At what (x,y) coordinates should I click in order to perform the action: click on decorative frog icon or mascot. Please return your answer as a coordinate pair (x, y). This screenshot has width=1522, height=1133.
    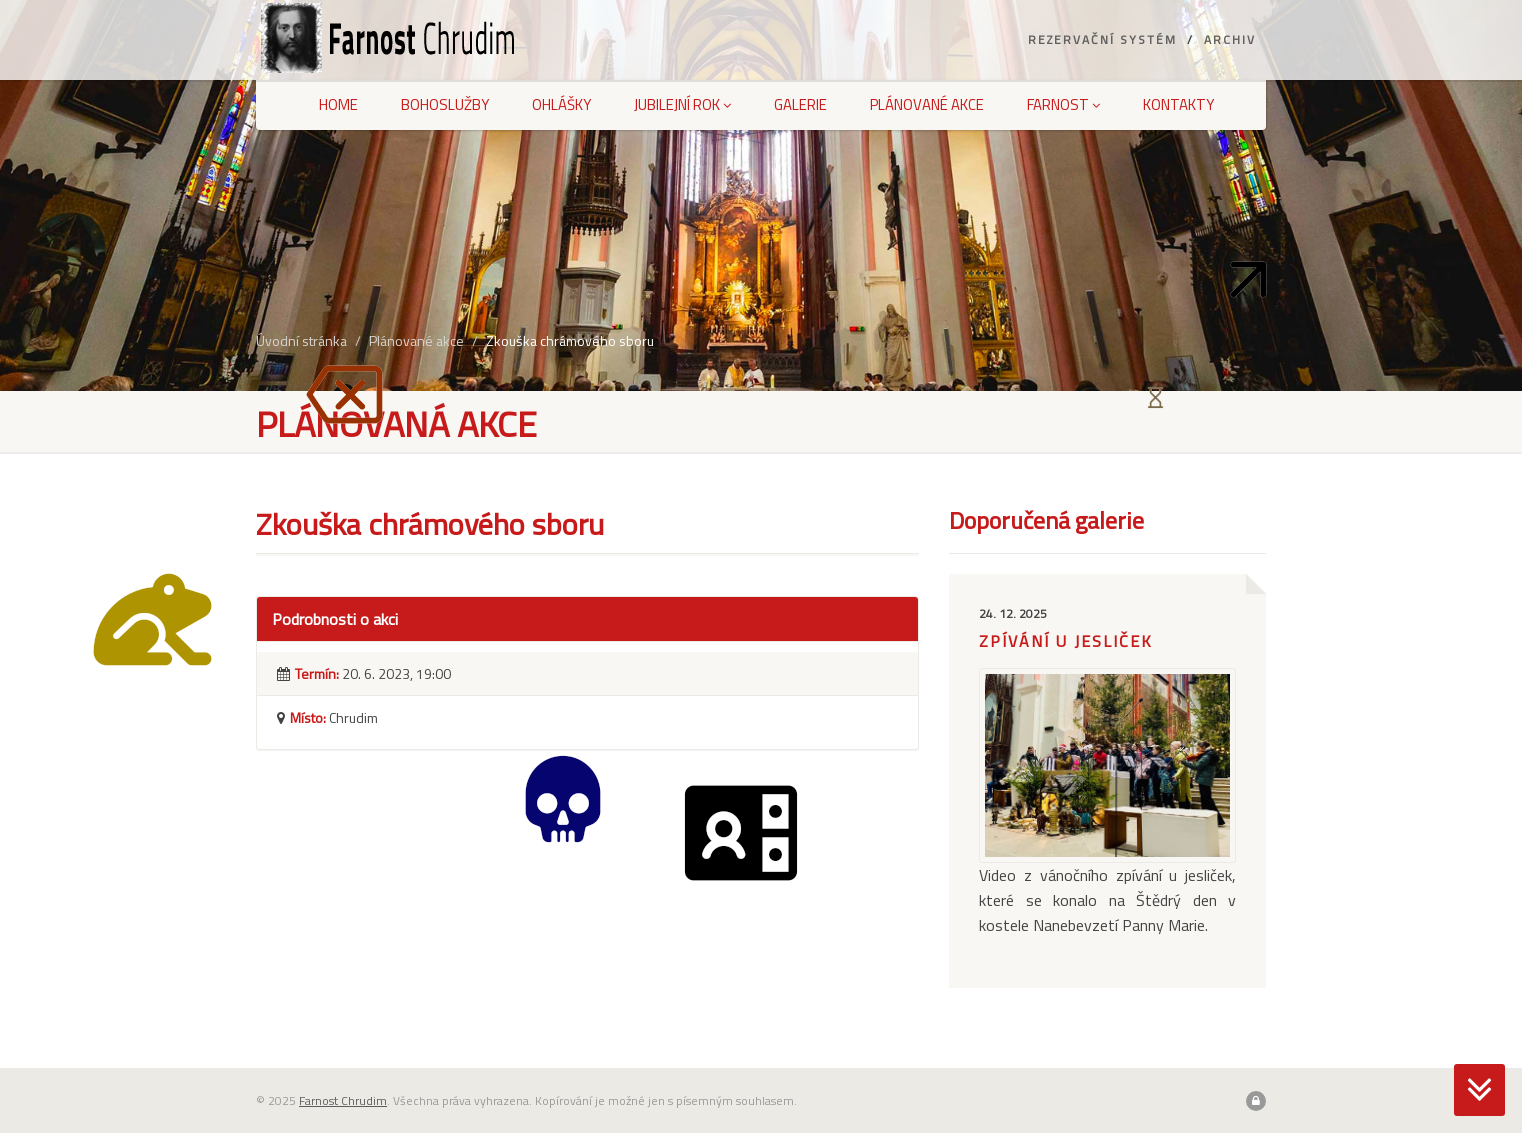
    Looking at the image, I should click on (152, 619).